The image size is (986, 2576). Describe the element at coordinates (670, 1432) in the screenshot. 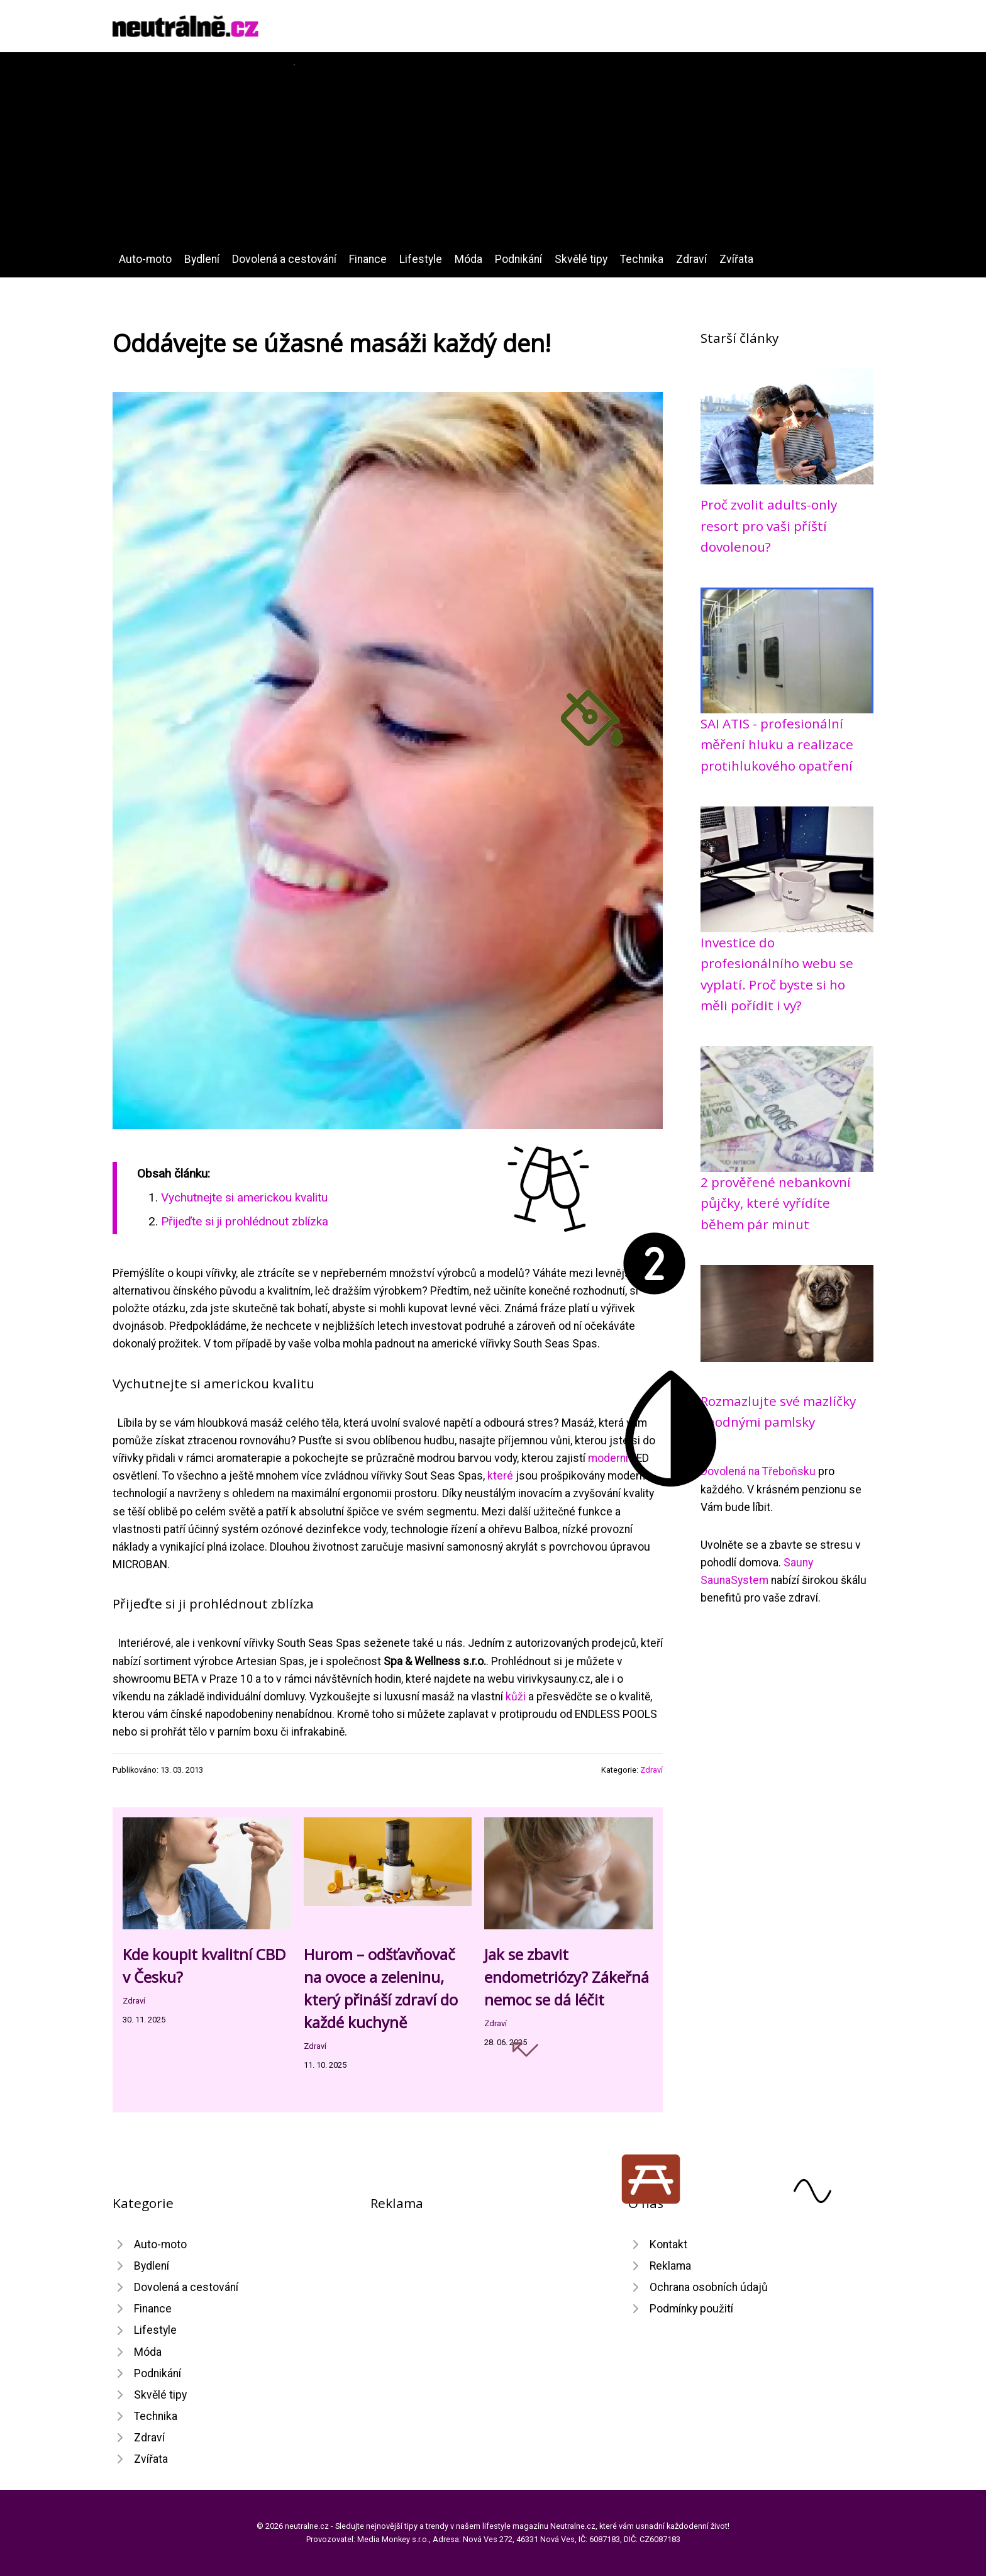

I see `adjust color saturation or contrast settings` at that location.